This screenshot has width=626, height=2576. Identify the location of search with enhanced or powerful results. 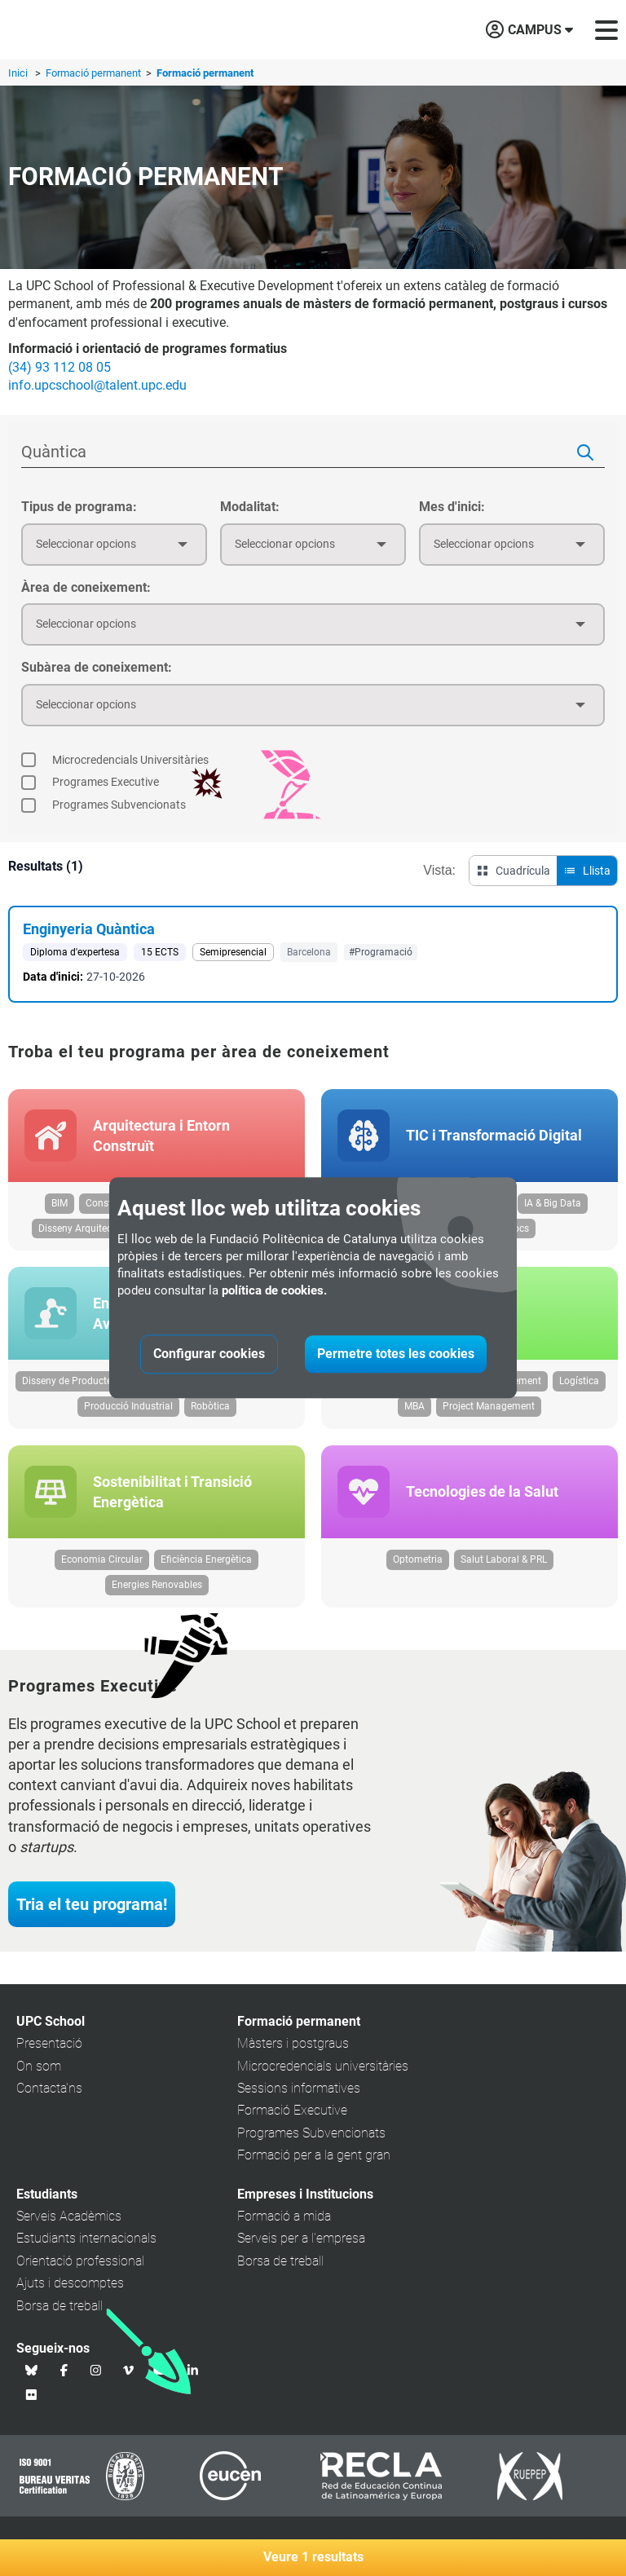
(206, 783).